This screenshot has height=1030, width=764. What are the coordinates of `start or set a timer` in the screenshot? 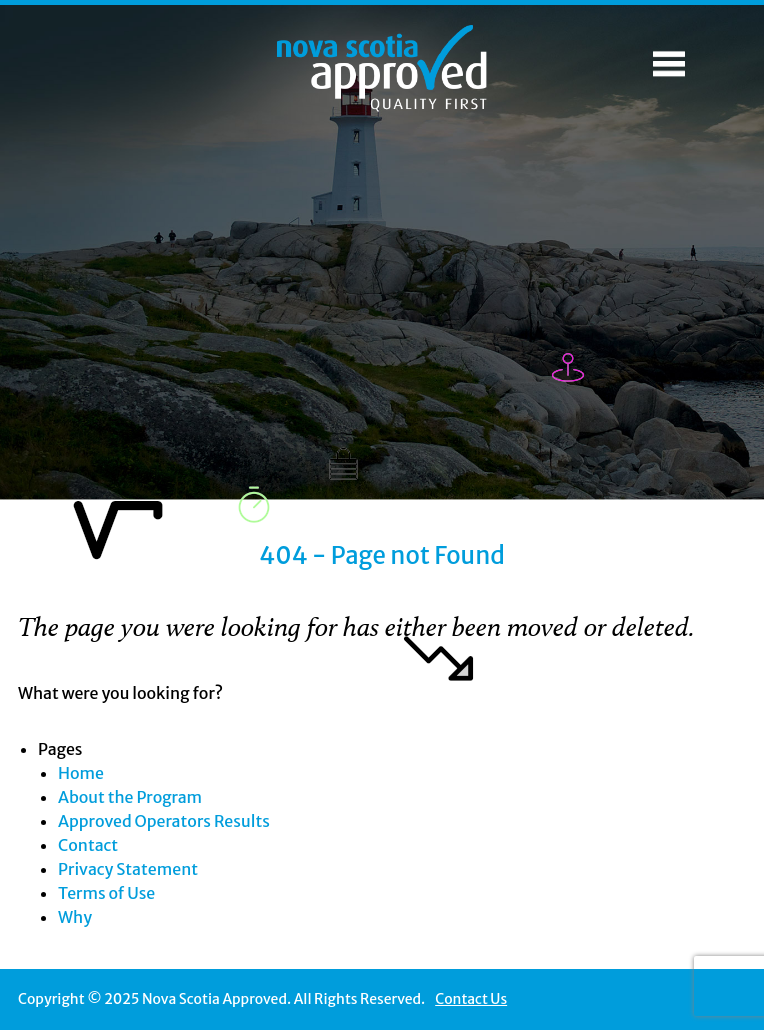 It's located at (254, 506).